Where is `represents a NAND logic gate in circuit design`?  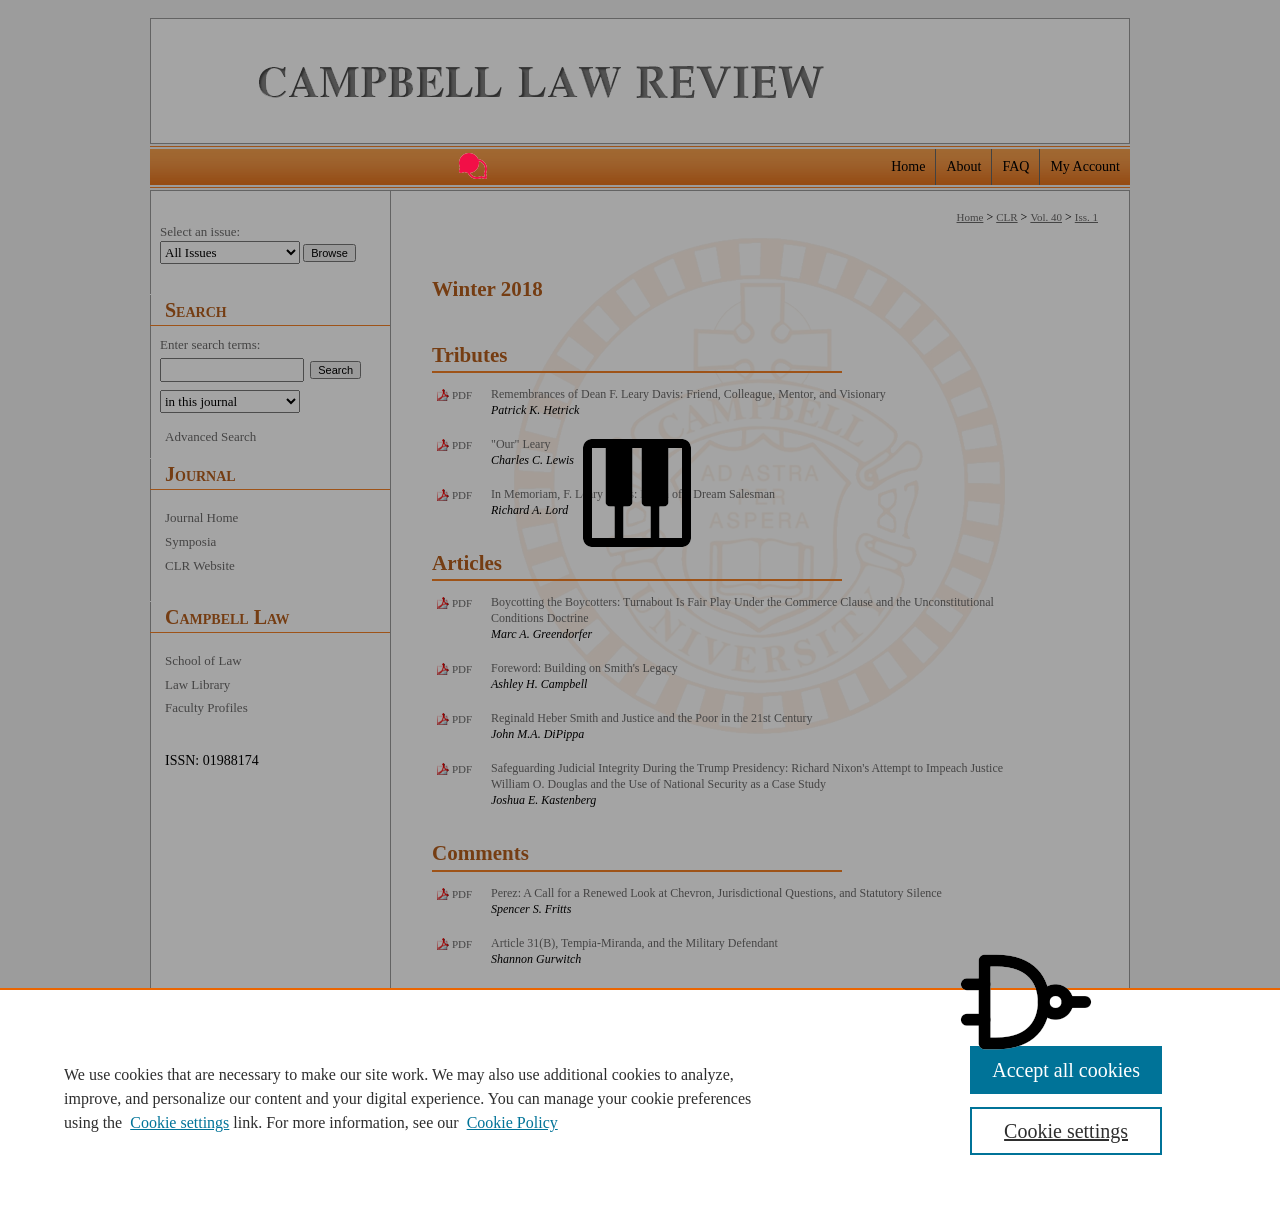 represents a NAND logic gate in circuit design is located at coordinates (1026, 1002).